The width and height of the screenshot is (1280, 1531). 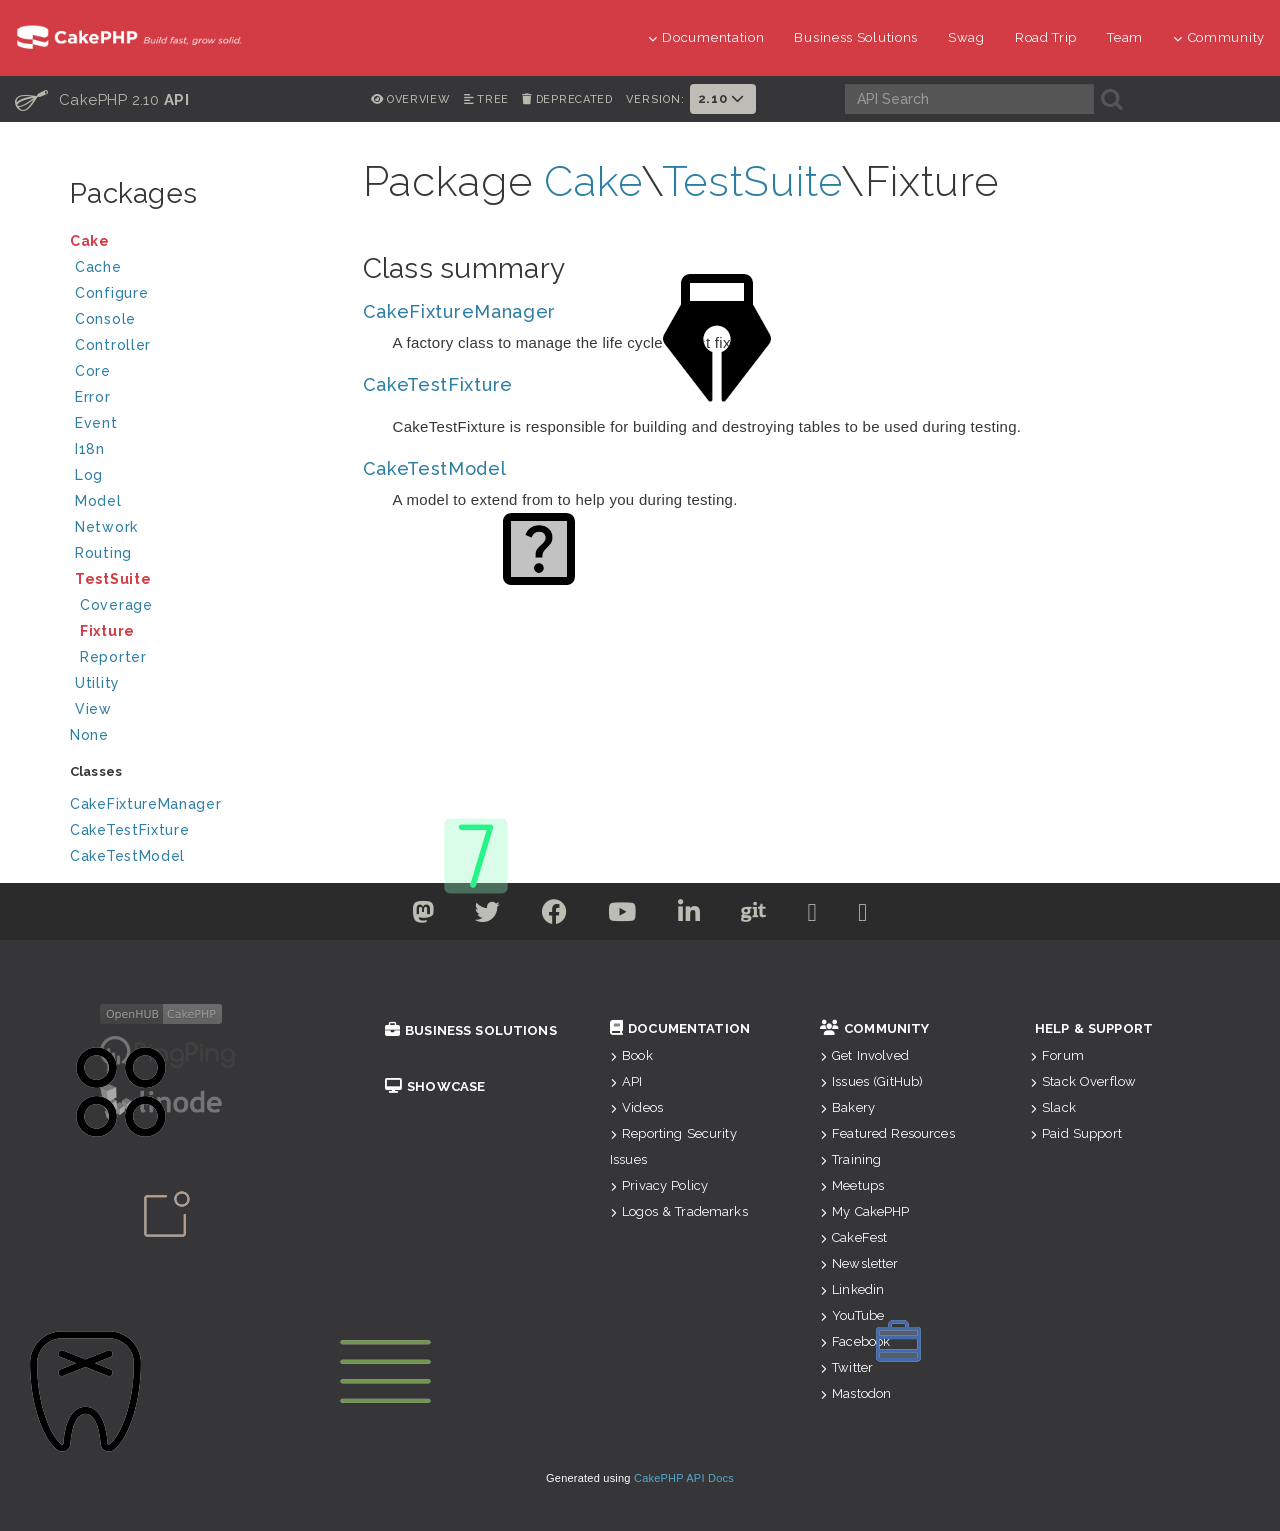 What do you see at coordinates (898, 1342) in the screenshot?
I see `access work documents or business tools` at bounding box center [898, 1342].